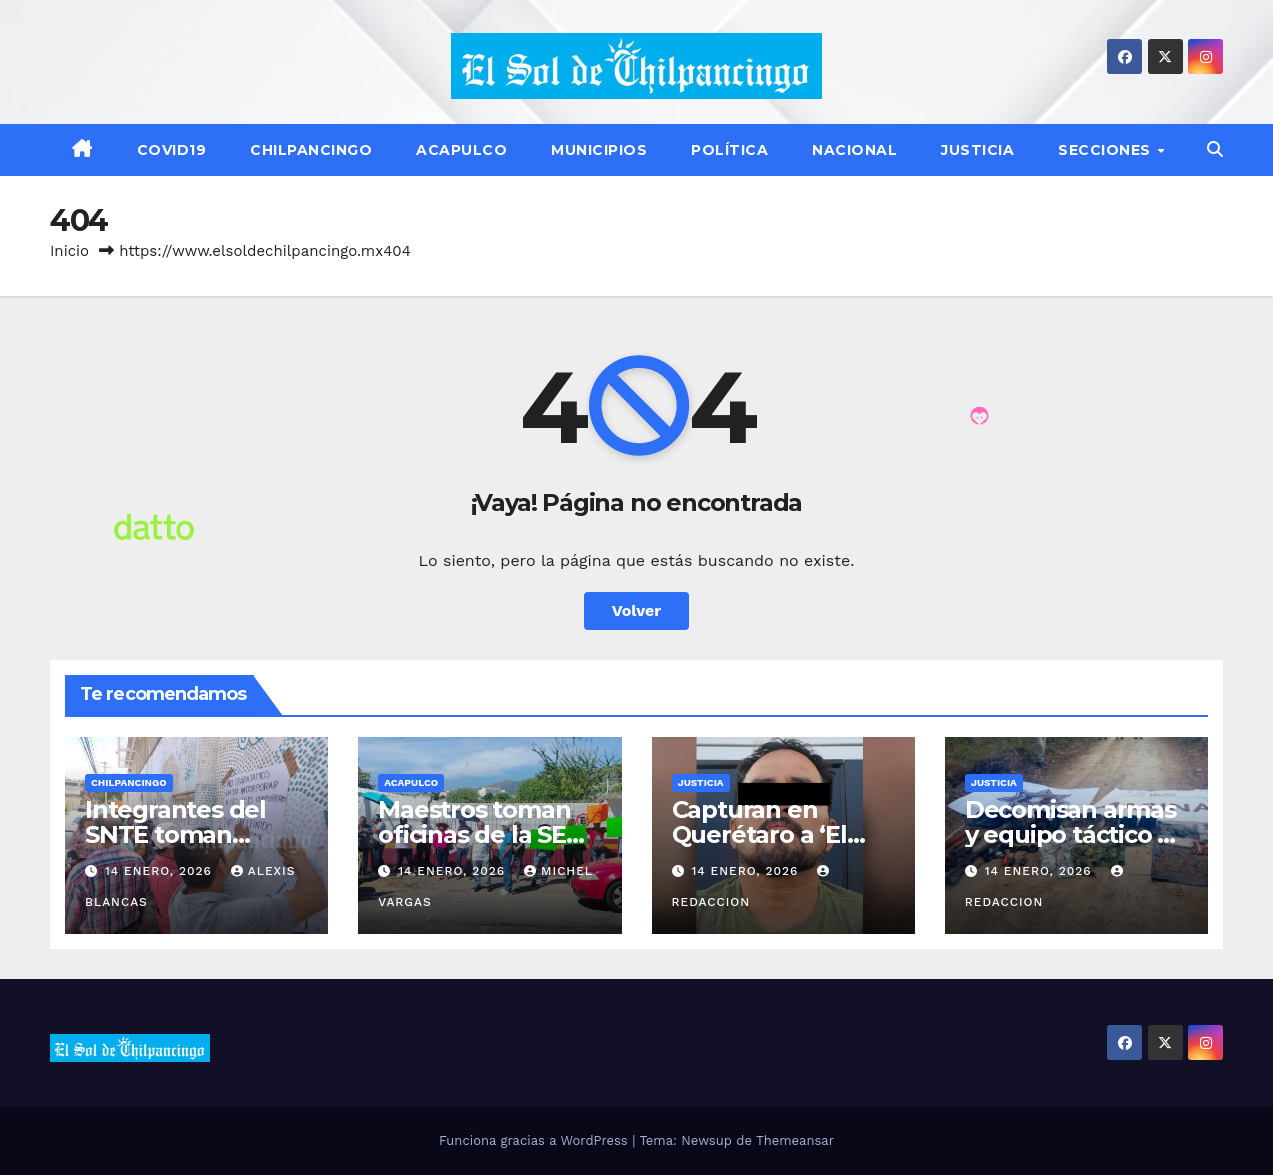 Image resolution: width=1273 pixels, height=1175 pixels. I want to click on open HedgeDoc collaborative markdown editor, so click(979, 415).